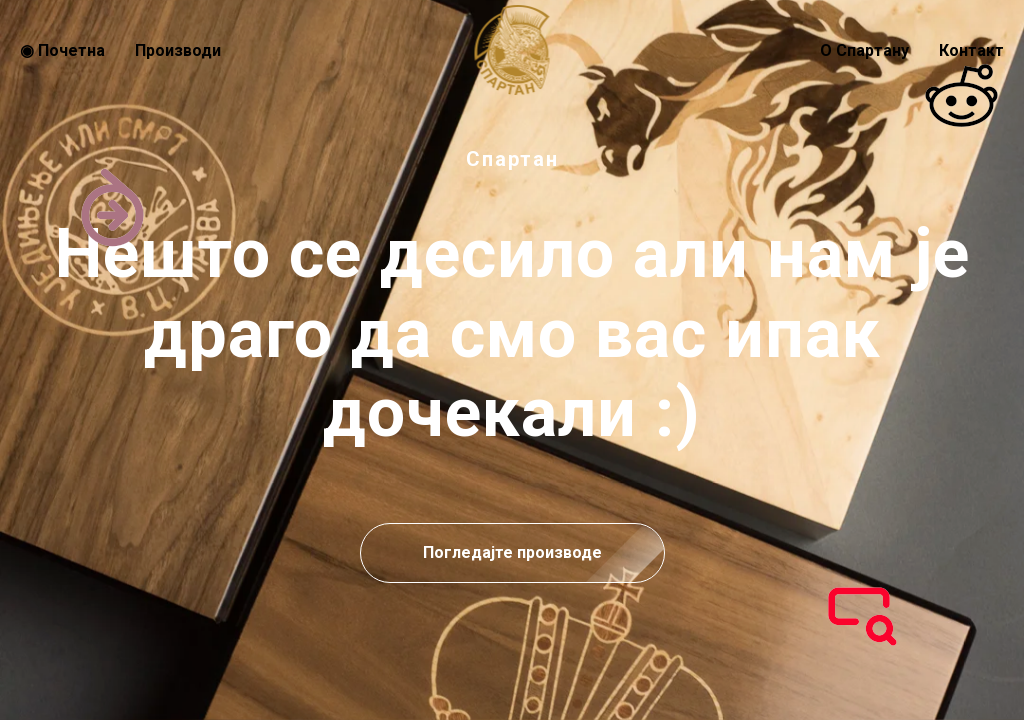 This screenshot has height=720, width=1024. What do you see at coordinates (961, 95) in the screenshot?
I see `open Reddit app` at bounding box center [961, 95].